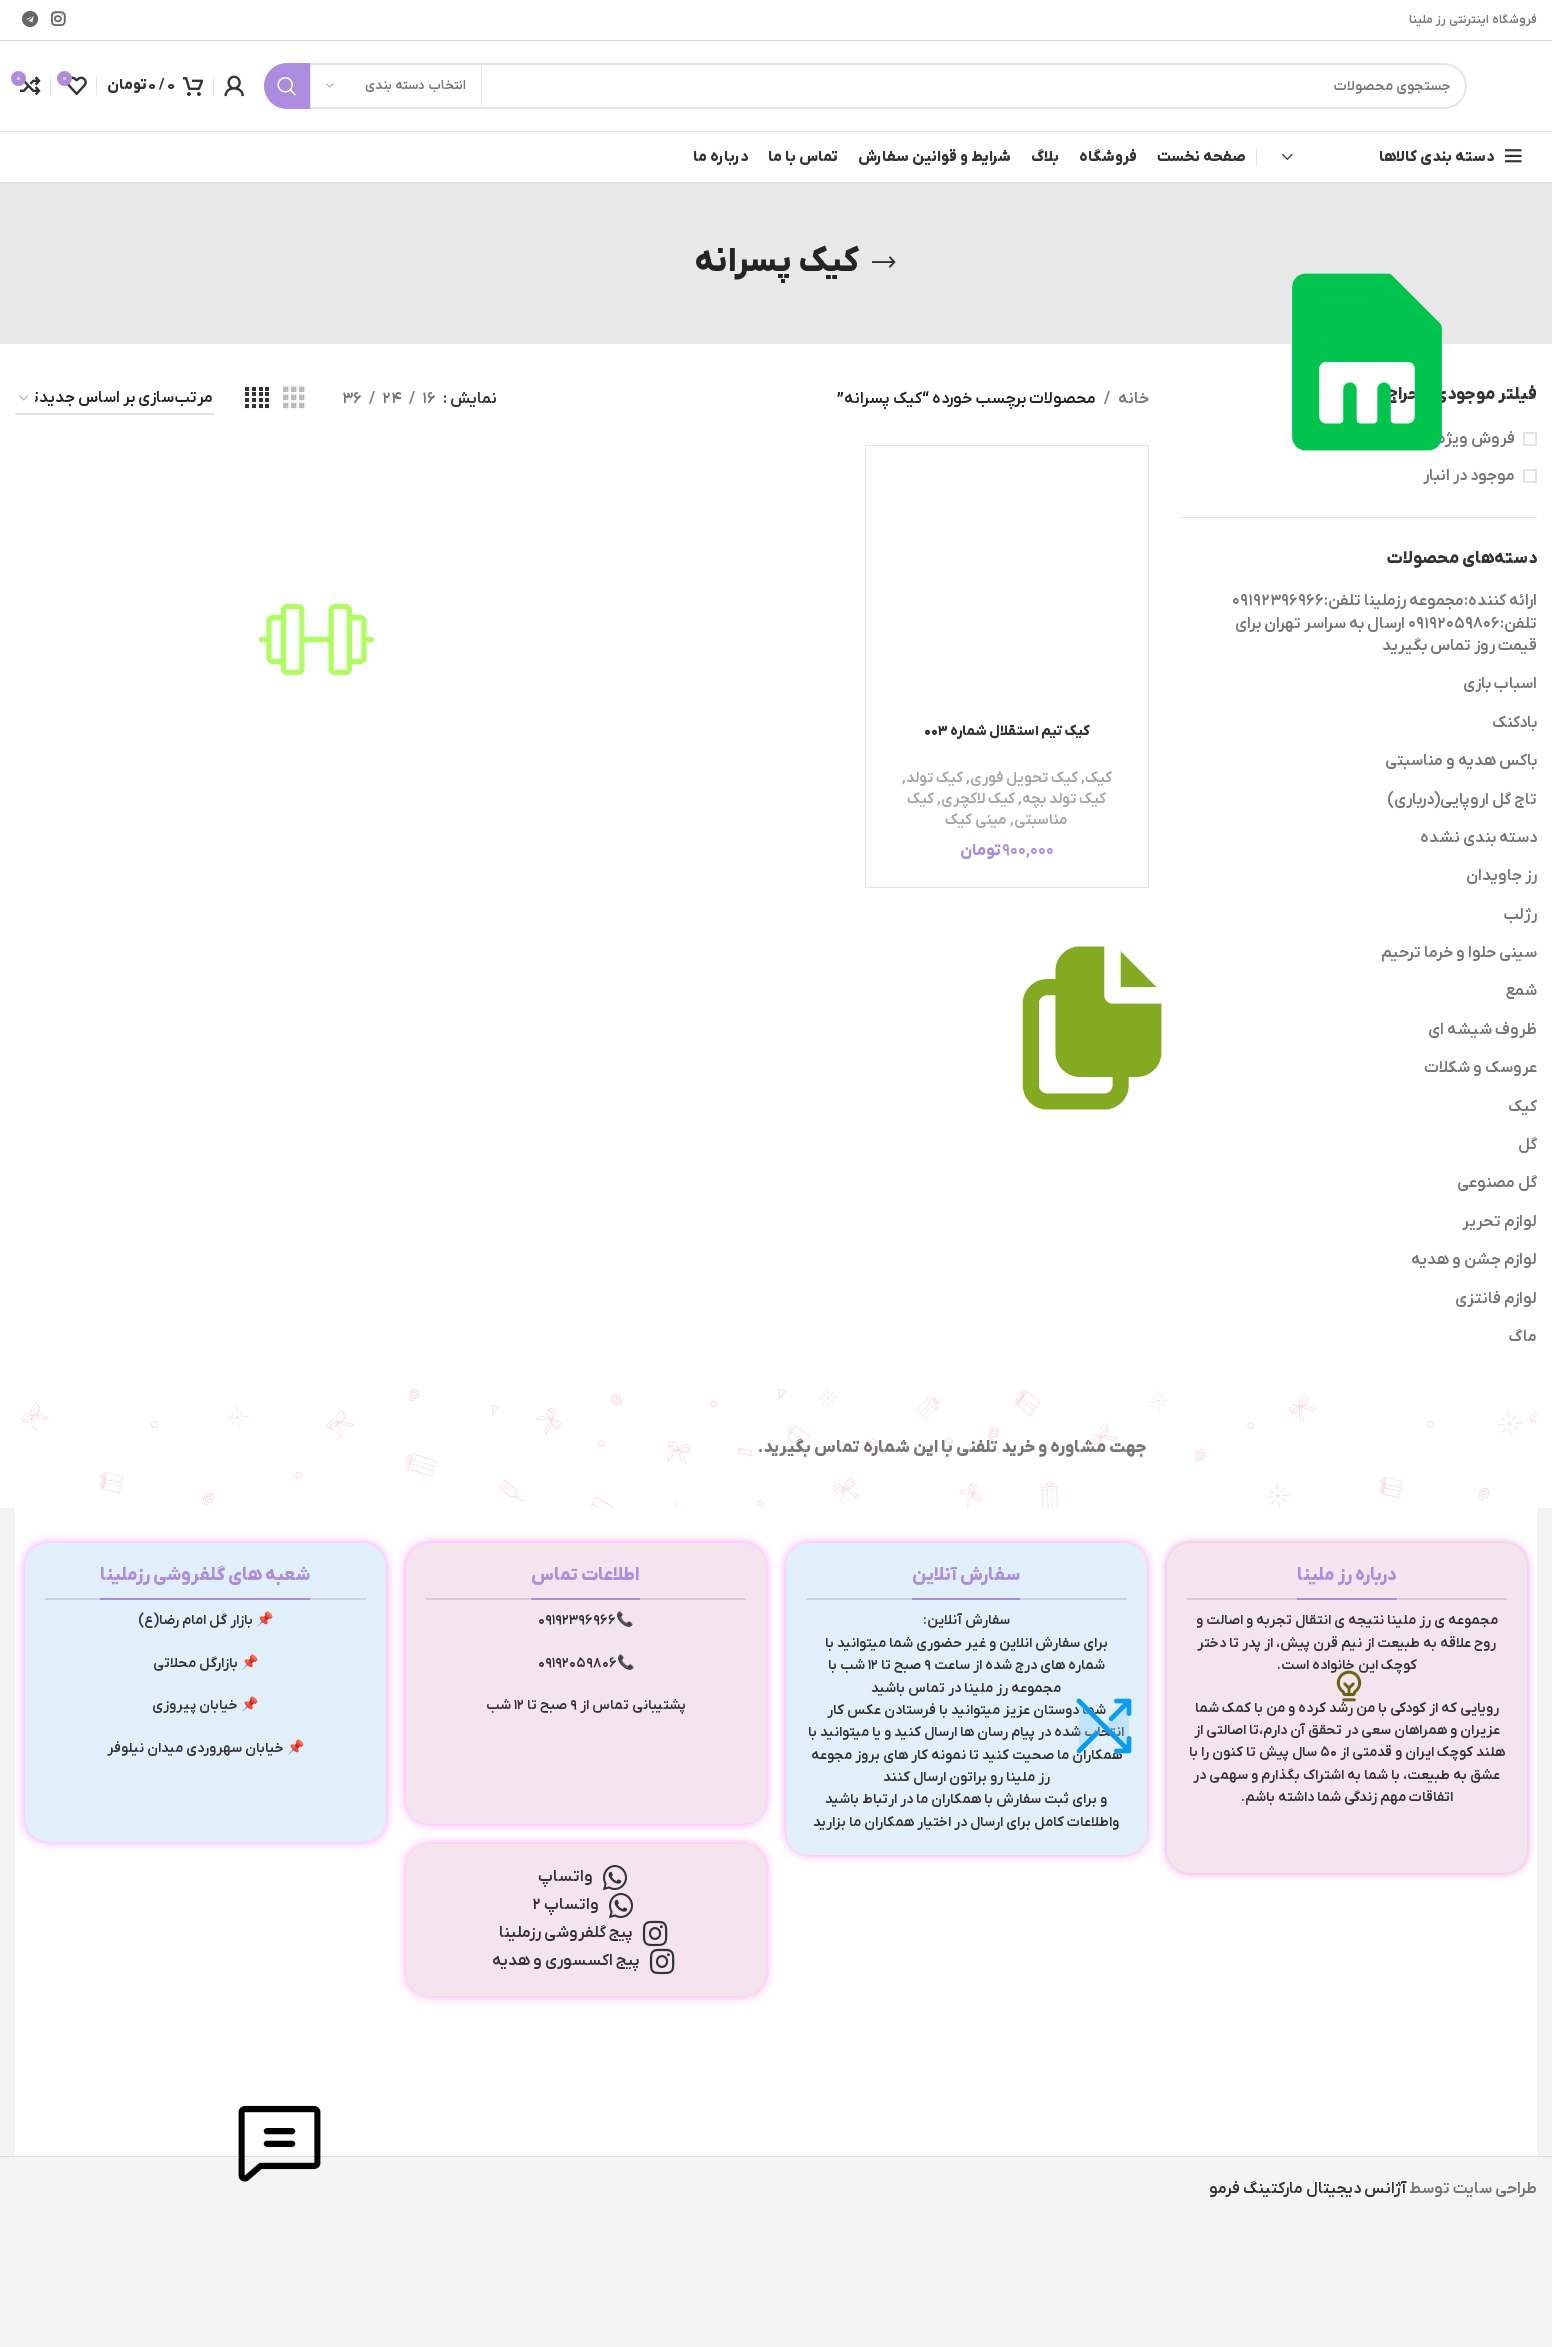 This screenshot has width=1552, height=2347. I want to click on shuffle or randomize playback order, so click(1104, 1726).